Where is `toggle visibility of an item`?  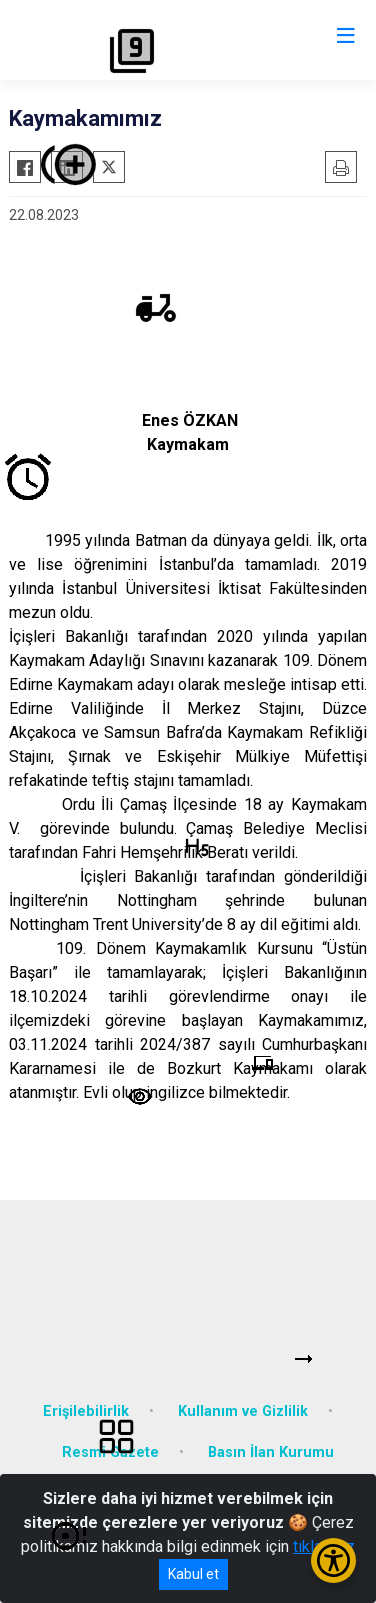 toggle visibility of an item is located at coordinates (140, 1097).